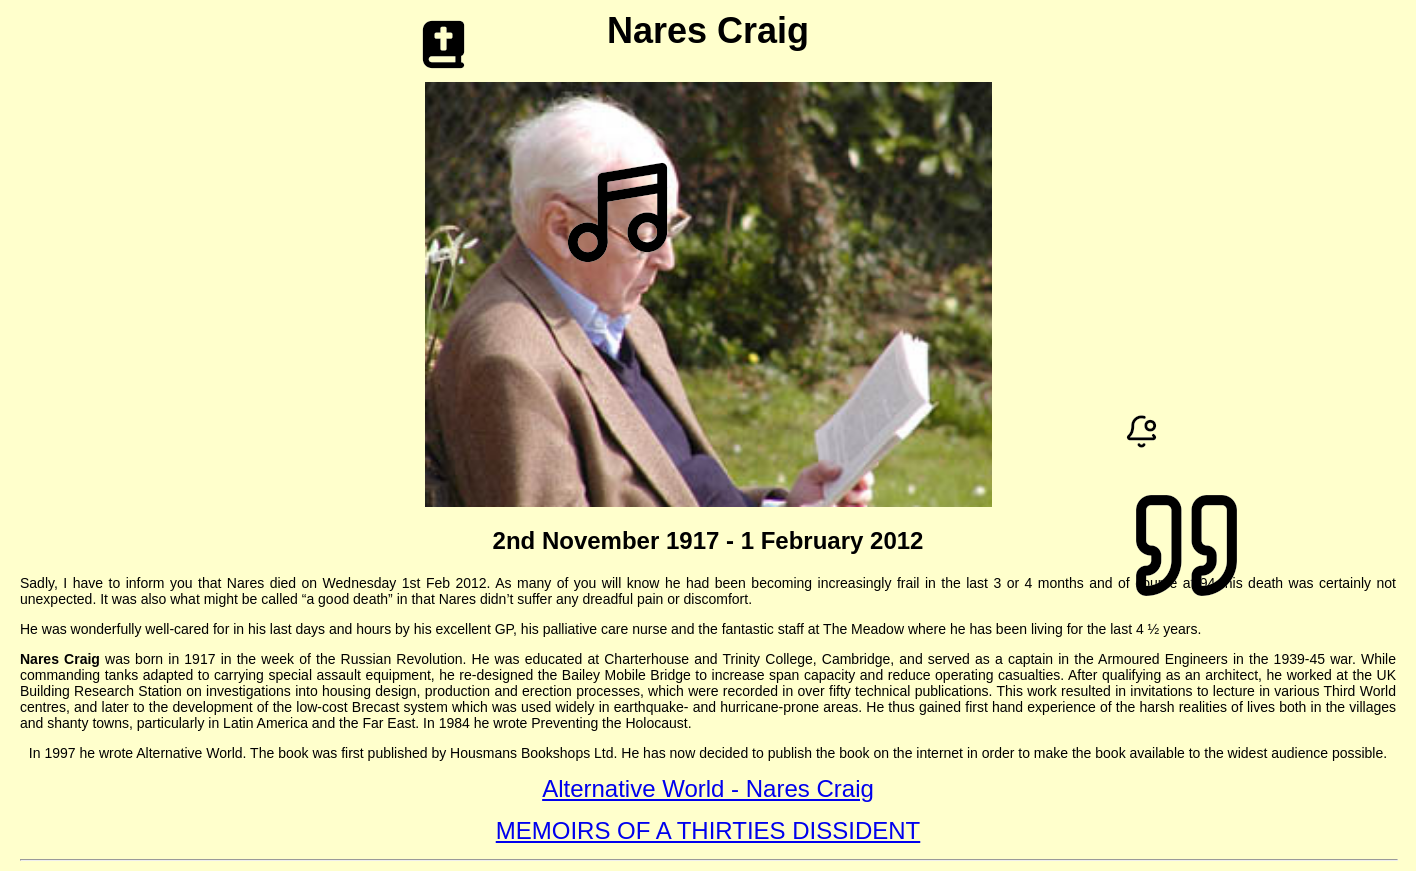  What do you see at coordinates (1186, 545) in the screenshot?
I see `insert a block quote` at bounding box center [1186, 545].